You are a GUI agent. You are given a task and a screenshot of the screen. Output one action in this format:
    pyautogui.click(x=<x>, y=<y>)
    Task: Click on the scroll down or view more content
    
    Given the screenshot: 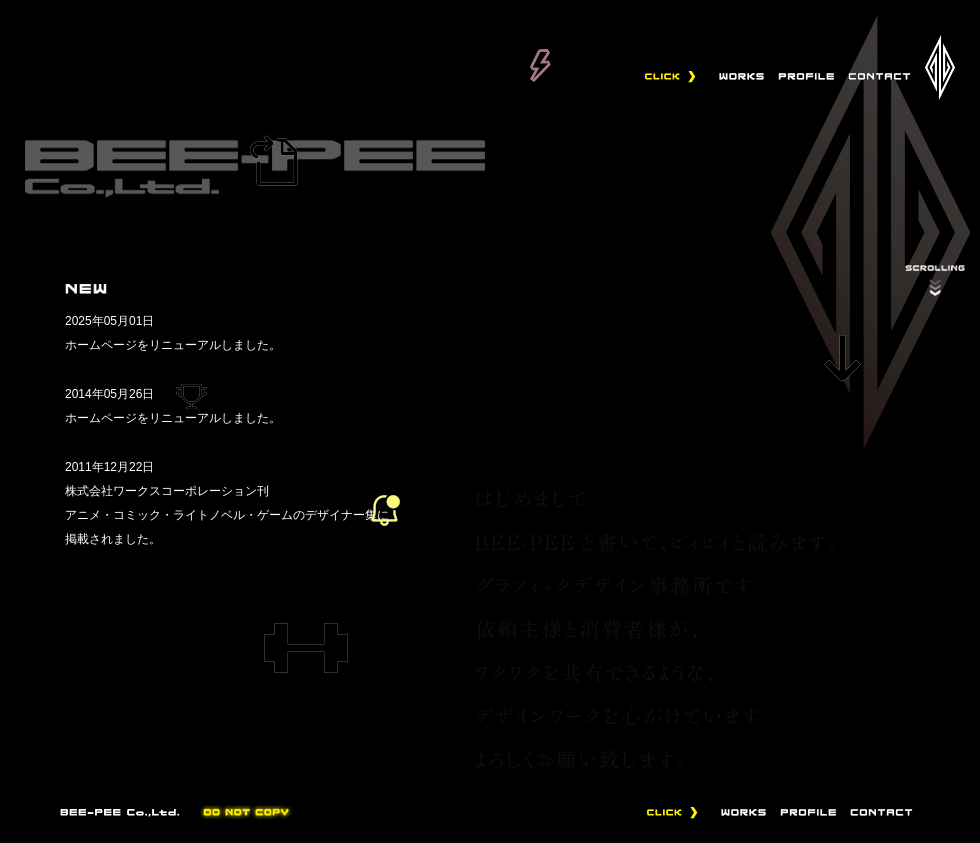 What is the action you would take?
    pyautogui.click(x=843, y=360)
    